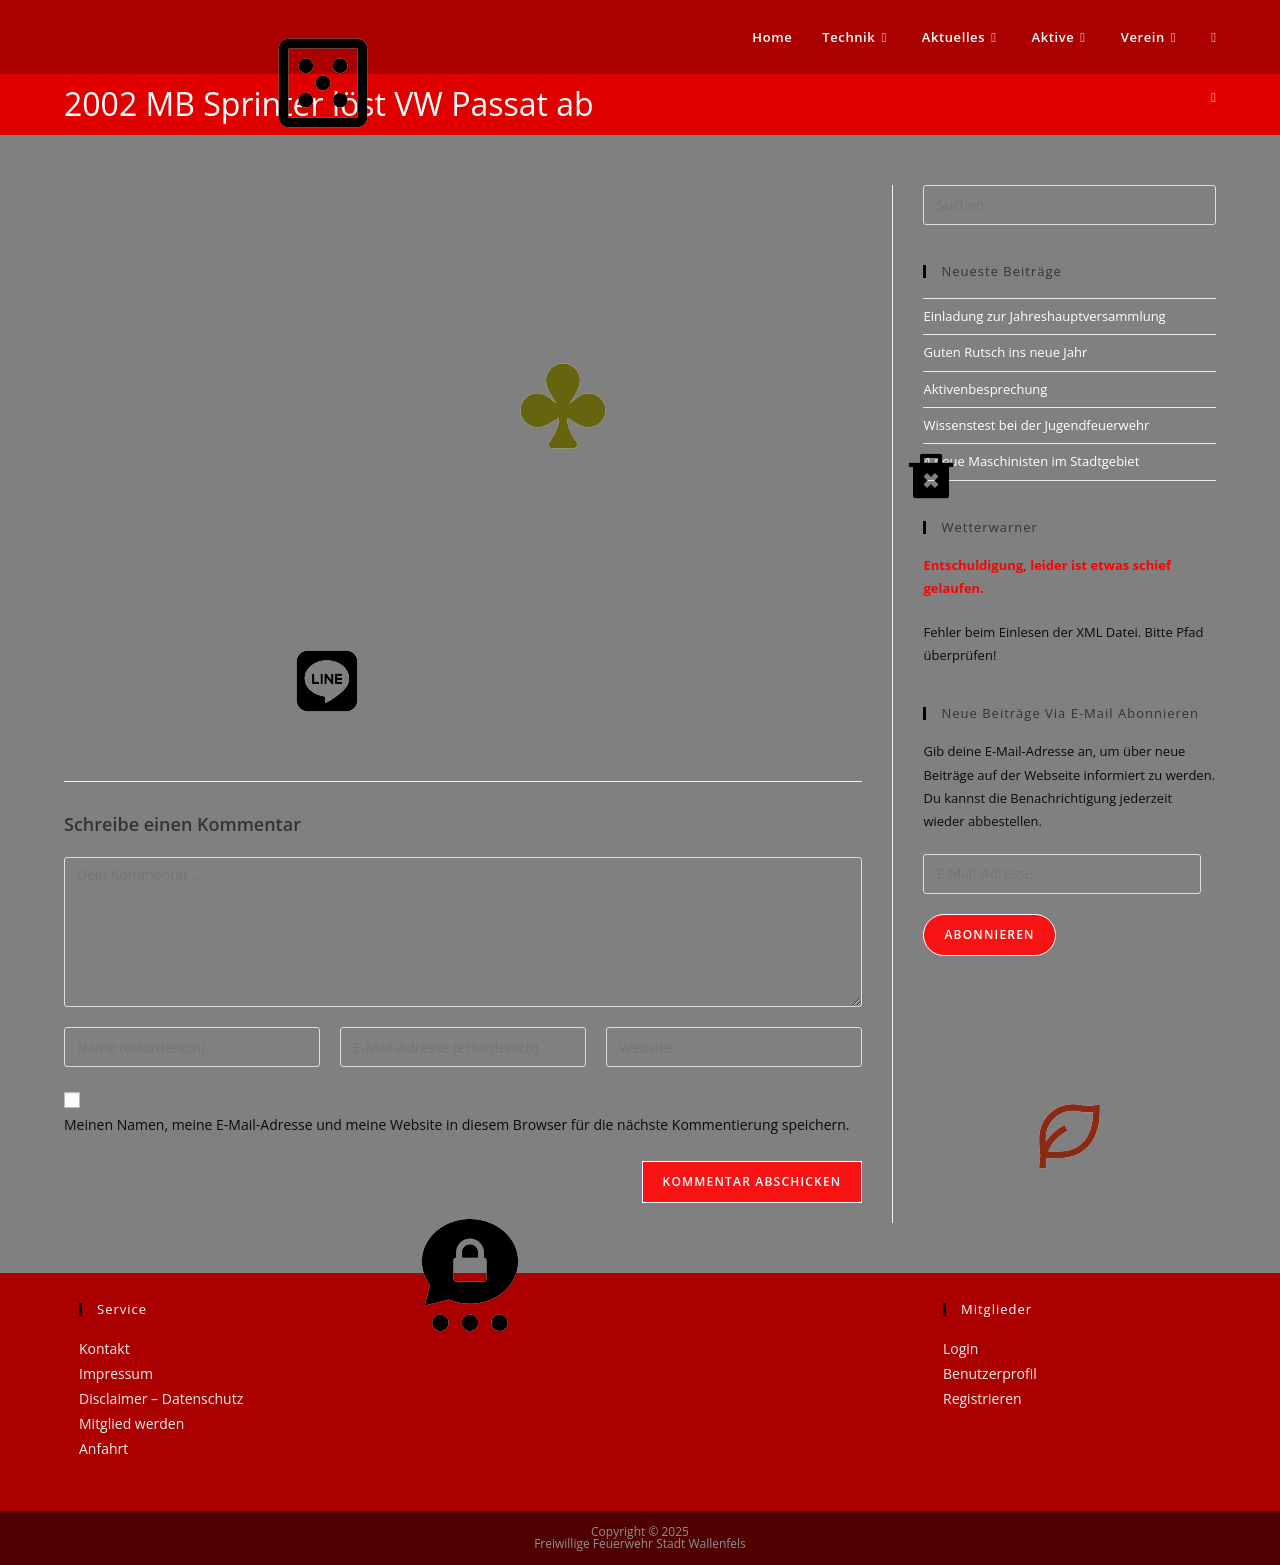 The width and height of the screenshot is (1280, 1565). What do you see at coordinates (1069, 1134) in the screenshot?
I see `indicates eco-friendly or sustainable option` at bounding box center [1069, 1134].